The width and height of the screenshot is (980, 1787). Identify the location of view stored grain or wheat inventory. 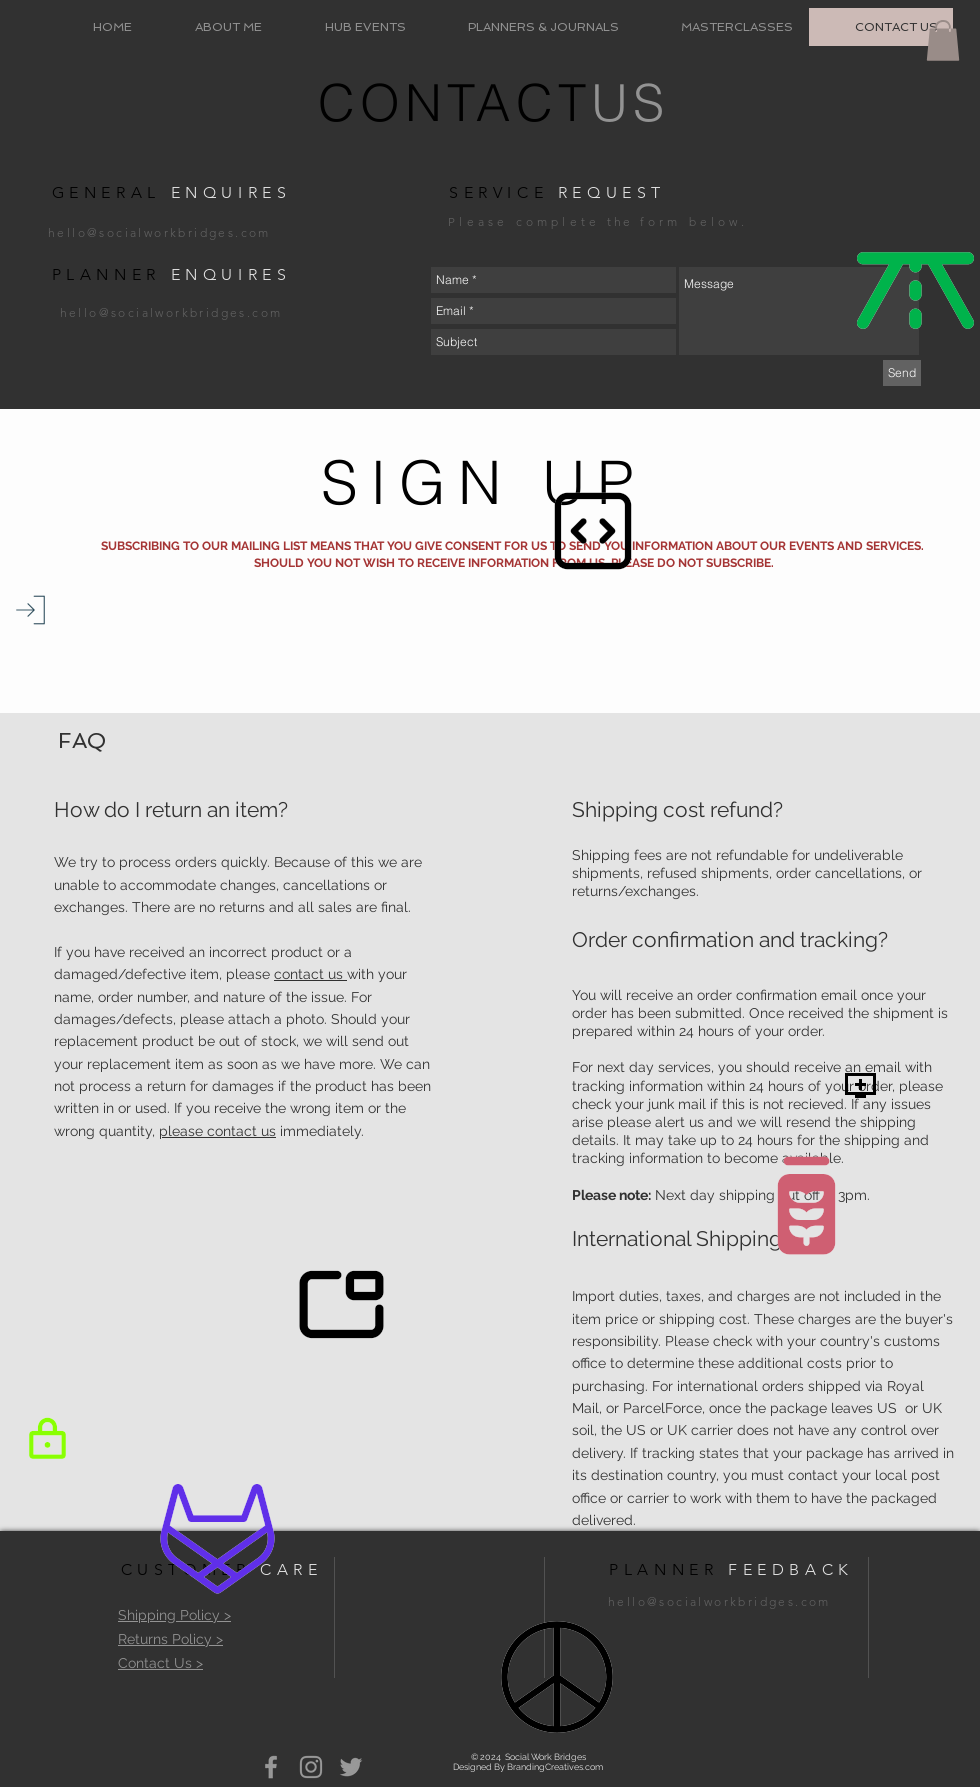
(806, 1208).